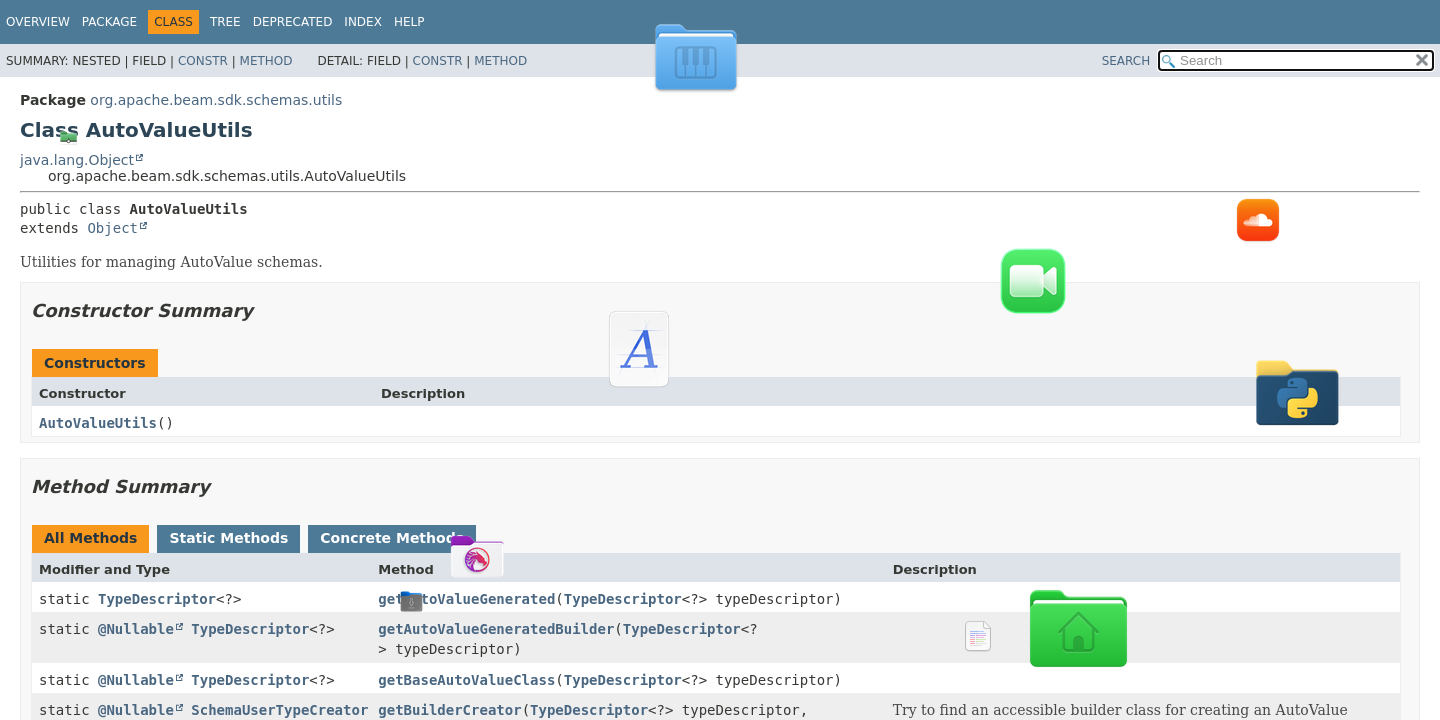 This screenshot has height=720, width=1440. What do you see at coordinates (68, 138) in the screenshot?
I see `folder containing Pokémon Safari Ball themed content` at bounding box center [68, 138].